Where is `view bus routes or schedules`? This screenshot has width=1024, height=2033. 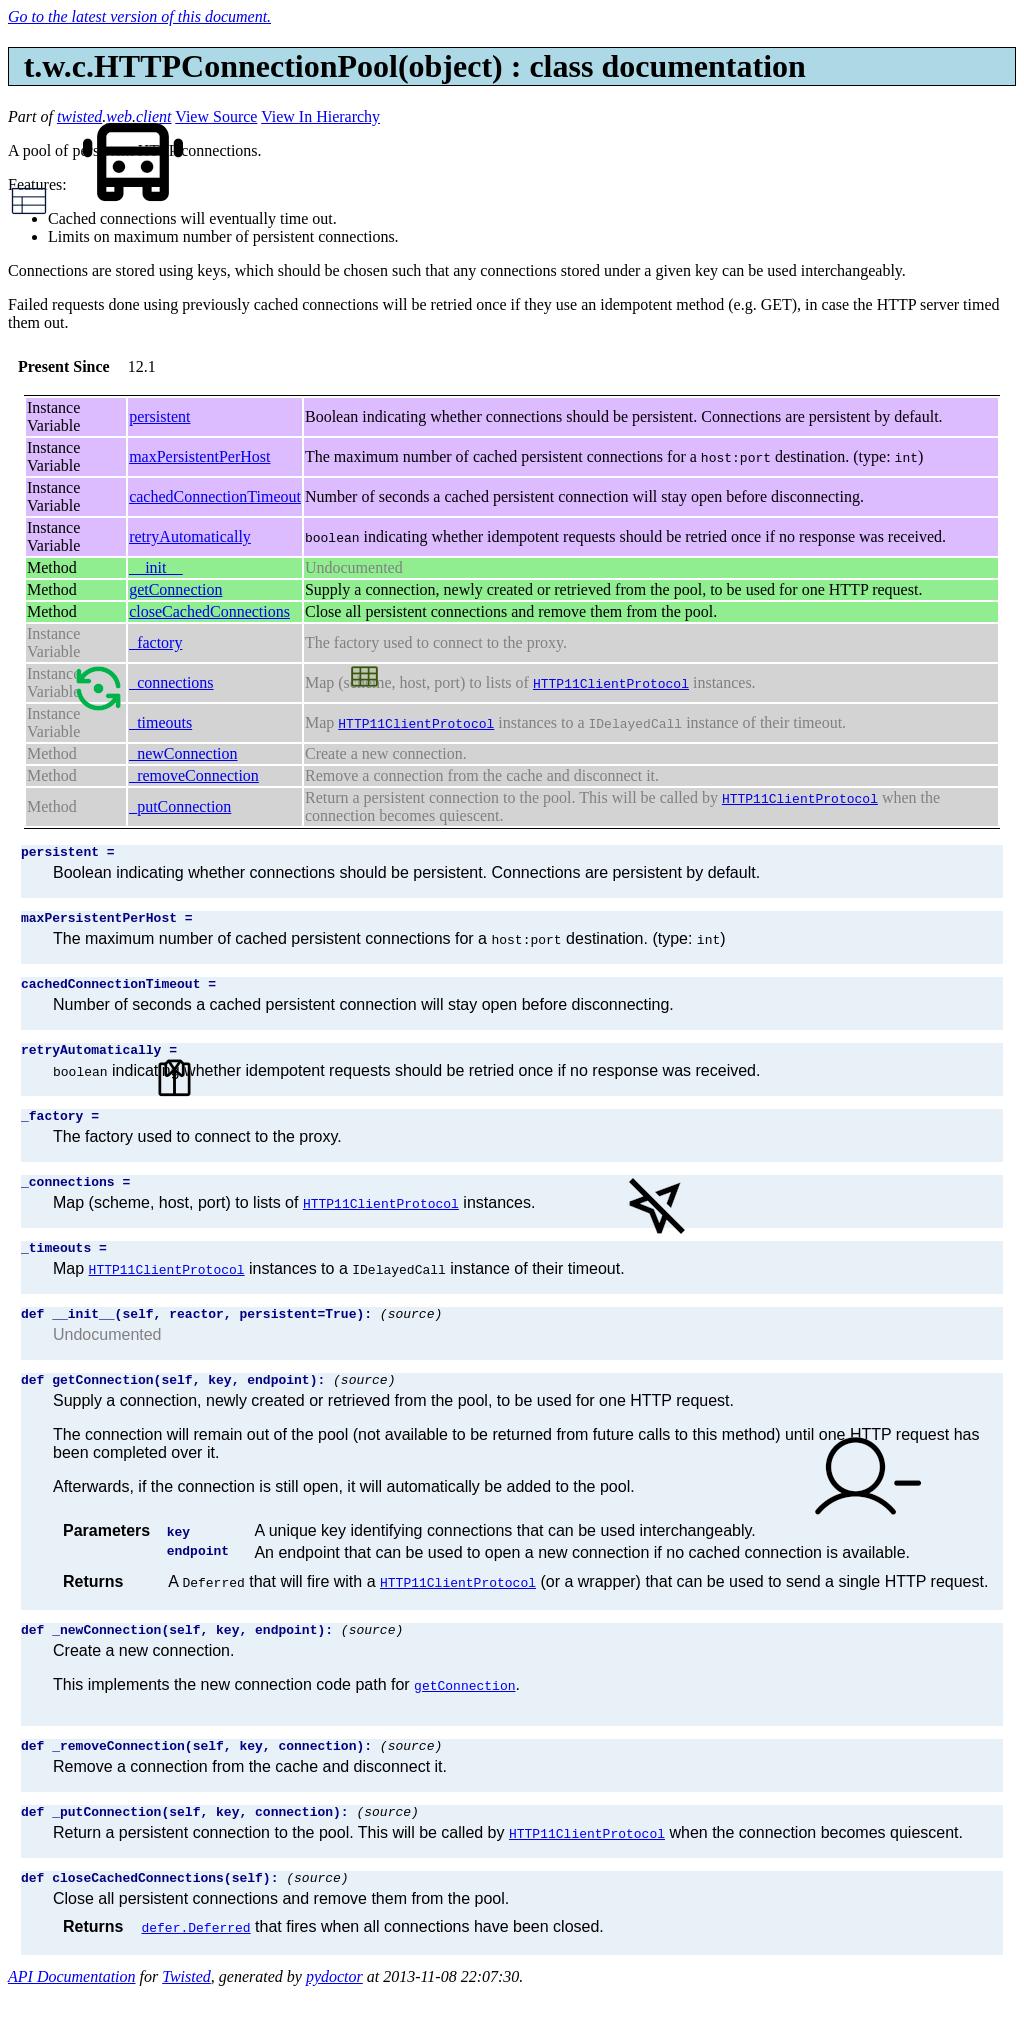
view bus routes or schedules is located at coordinates (133, 162).